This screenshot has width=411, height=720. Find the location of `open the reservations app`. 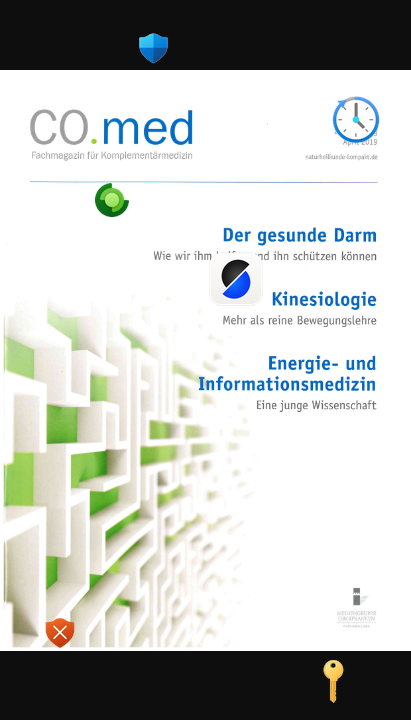

open the reservations app is located at coordinates (356, 119).